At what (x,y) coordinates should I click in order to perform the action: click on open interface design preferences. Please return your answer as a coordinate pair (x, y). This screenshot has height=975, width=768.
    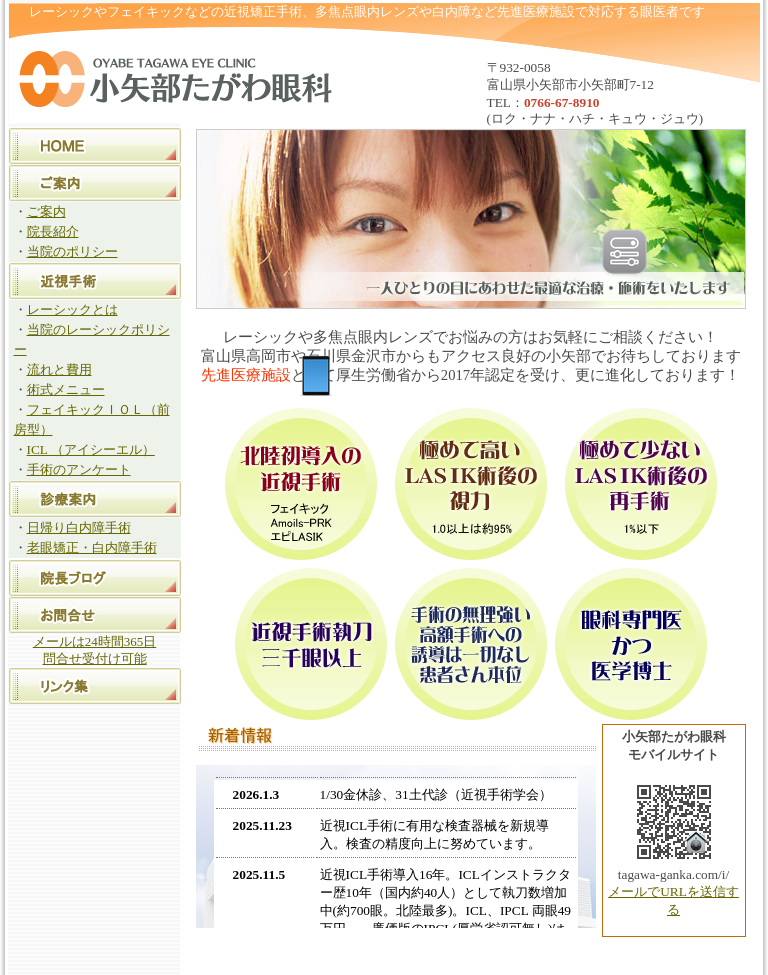
    Looking at the image, I should click on (624, 252).